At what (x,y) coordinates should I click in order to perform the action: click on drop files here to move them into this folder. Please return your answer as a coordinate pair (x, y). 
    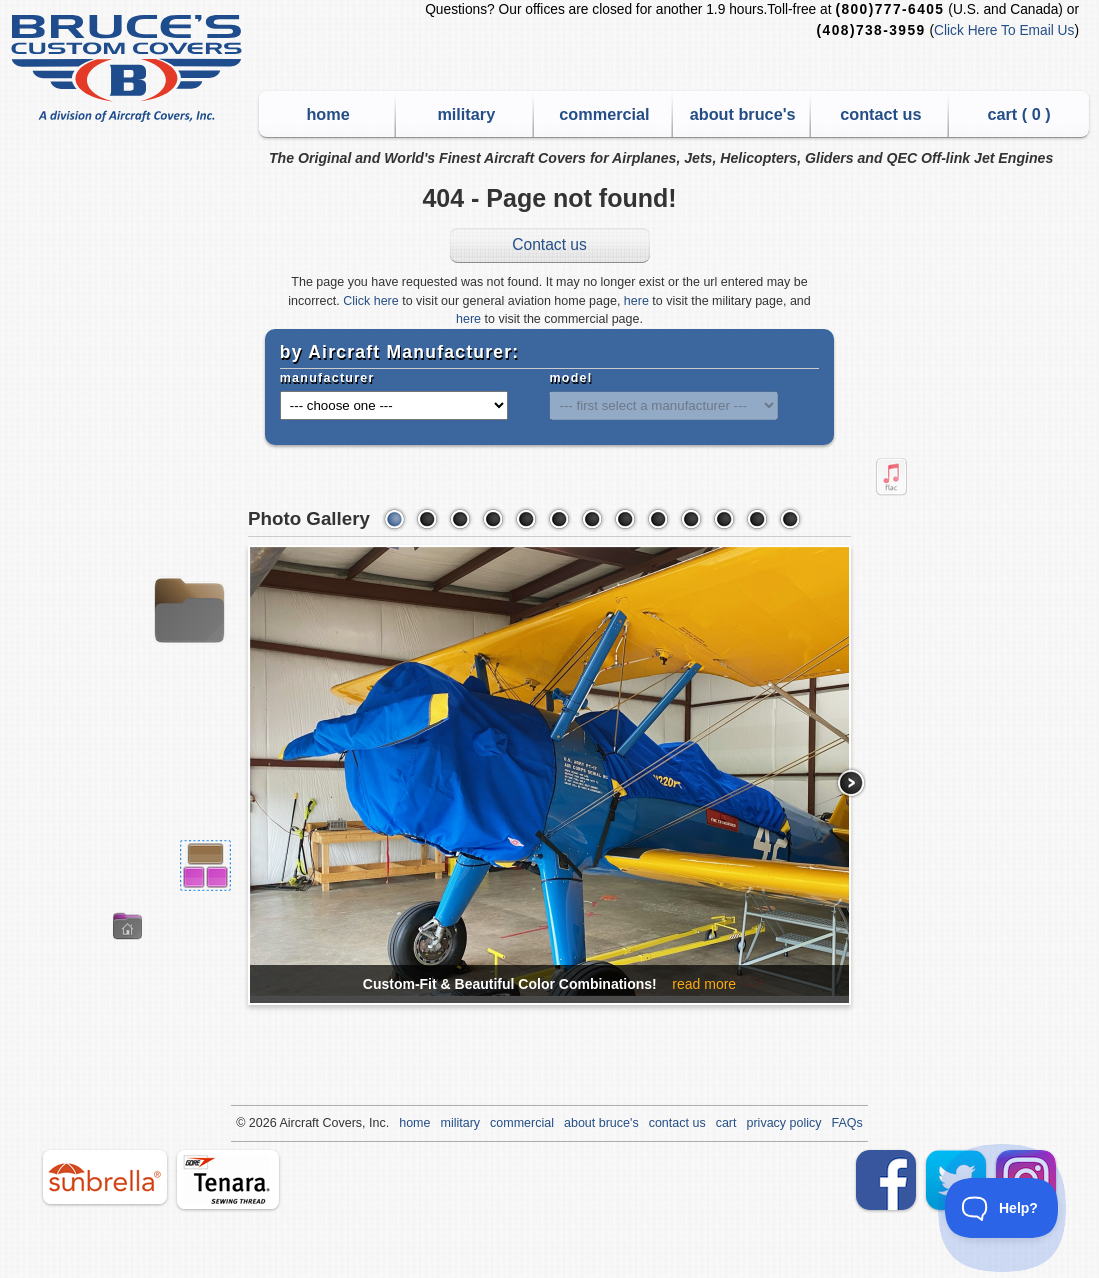
    Looking at the image, I should click on (189, 610).